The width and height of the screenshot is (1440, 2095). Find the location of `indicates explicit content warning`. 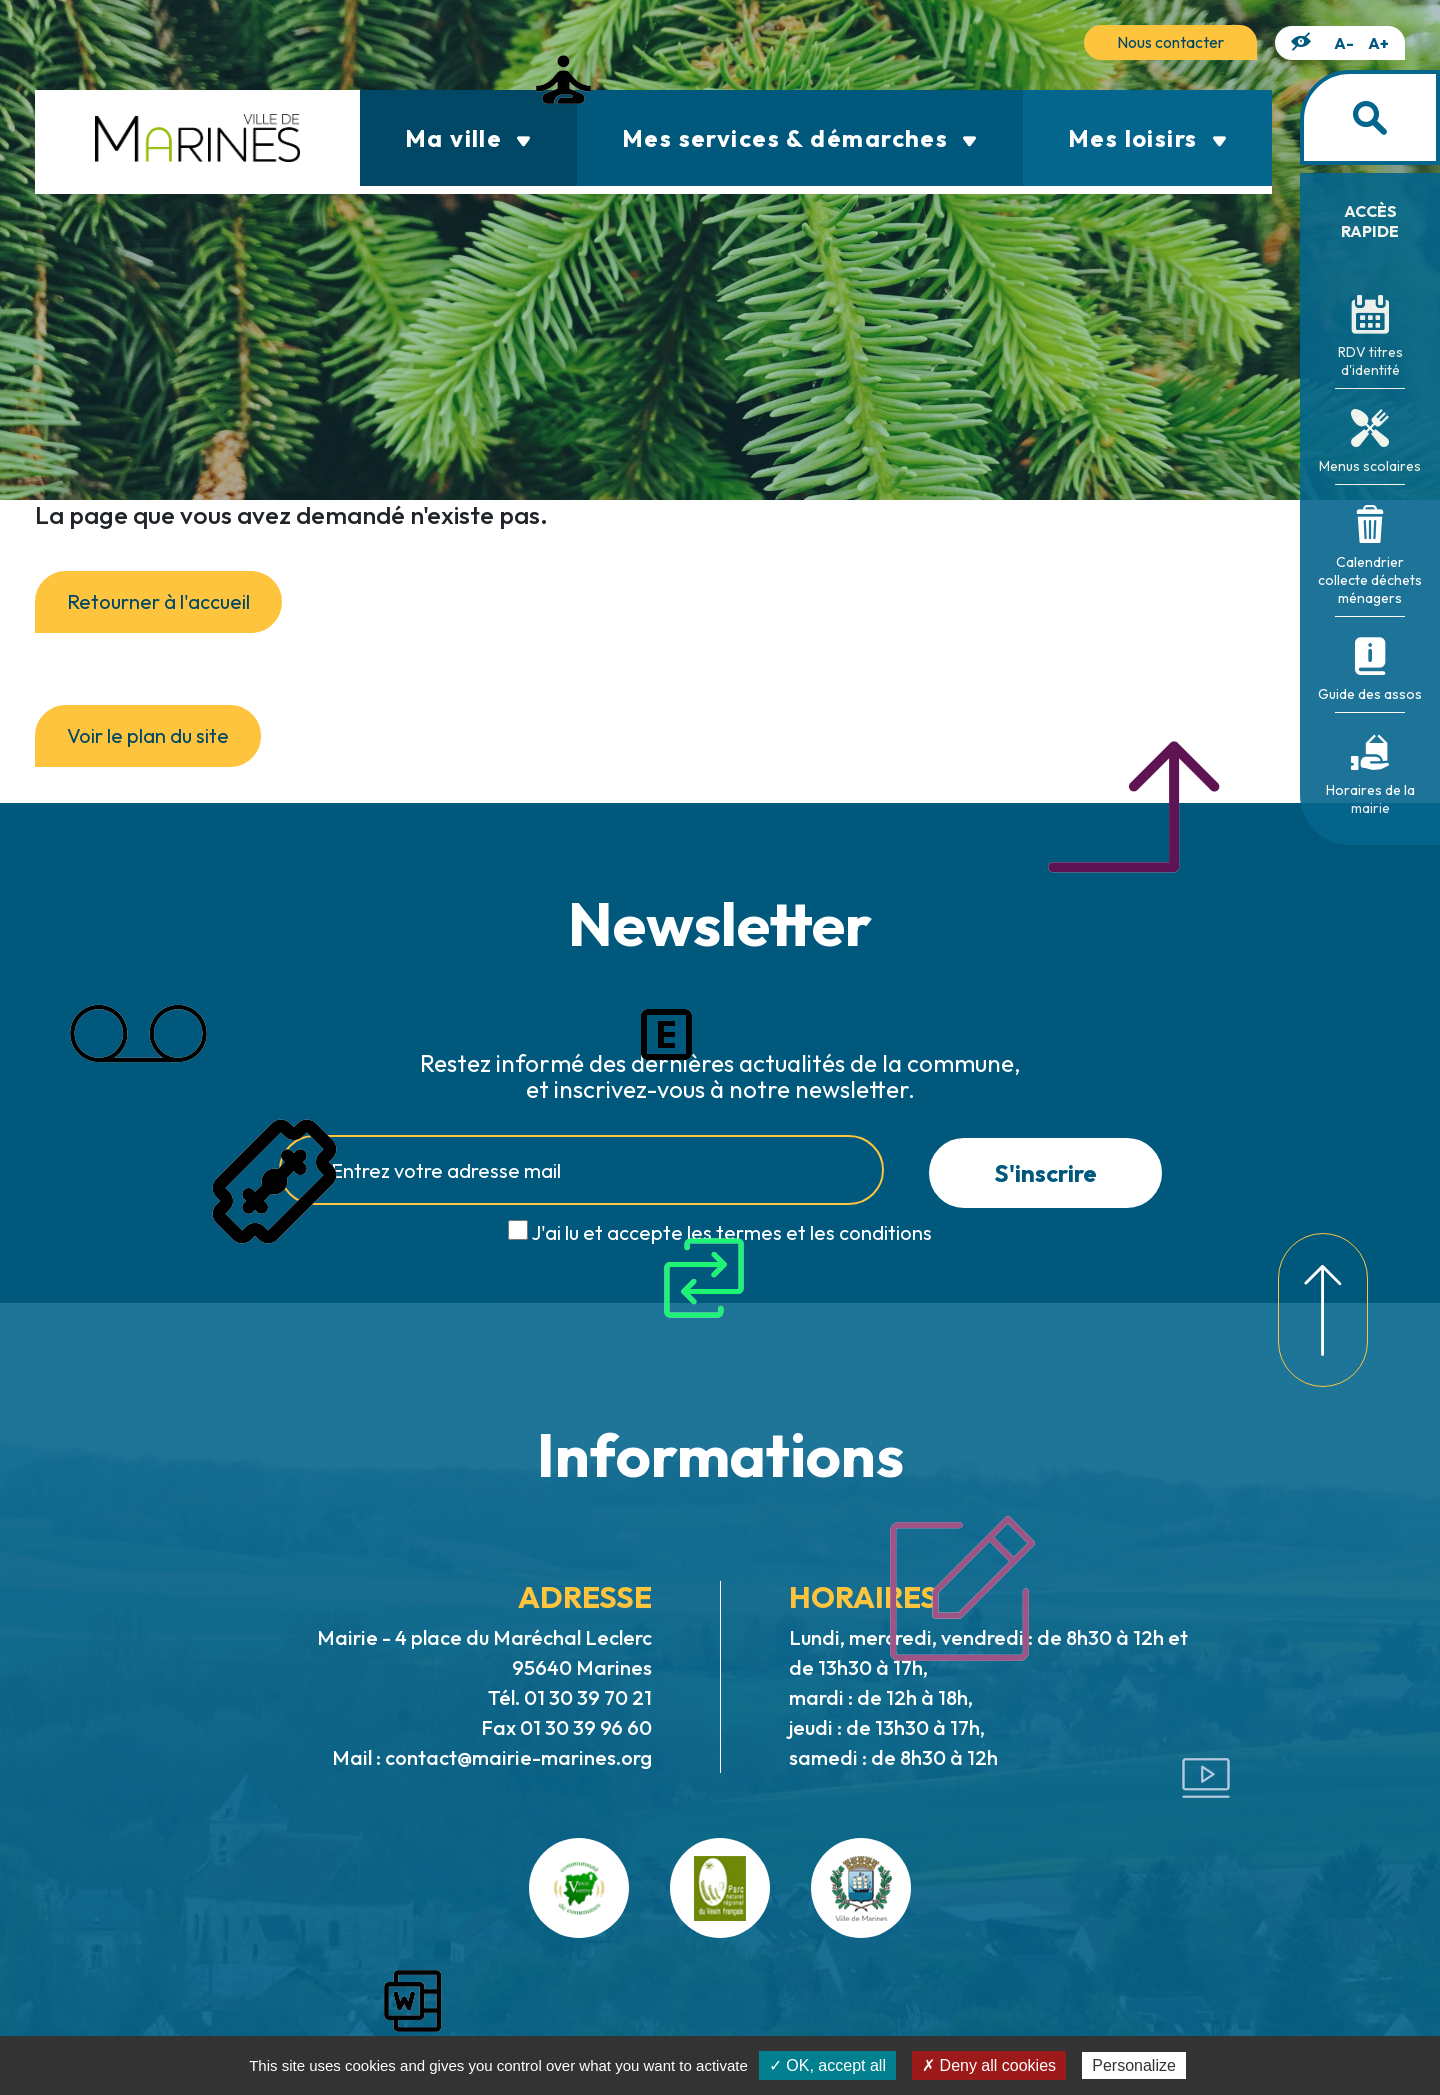

indicates explicit content warning is located at coordinates (666, 1034).